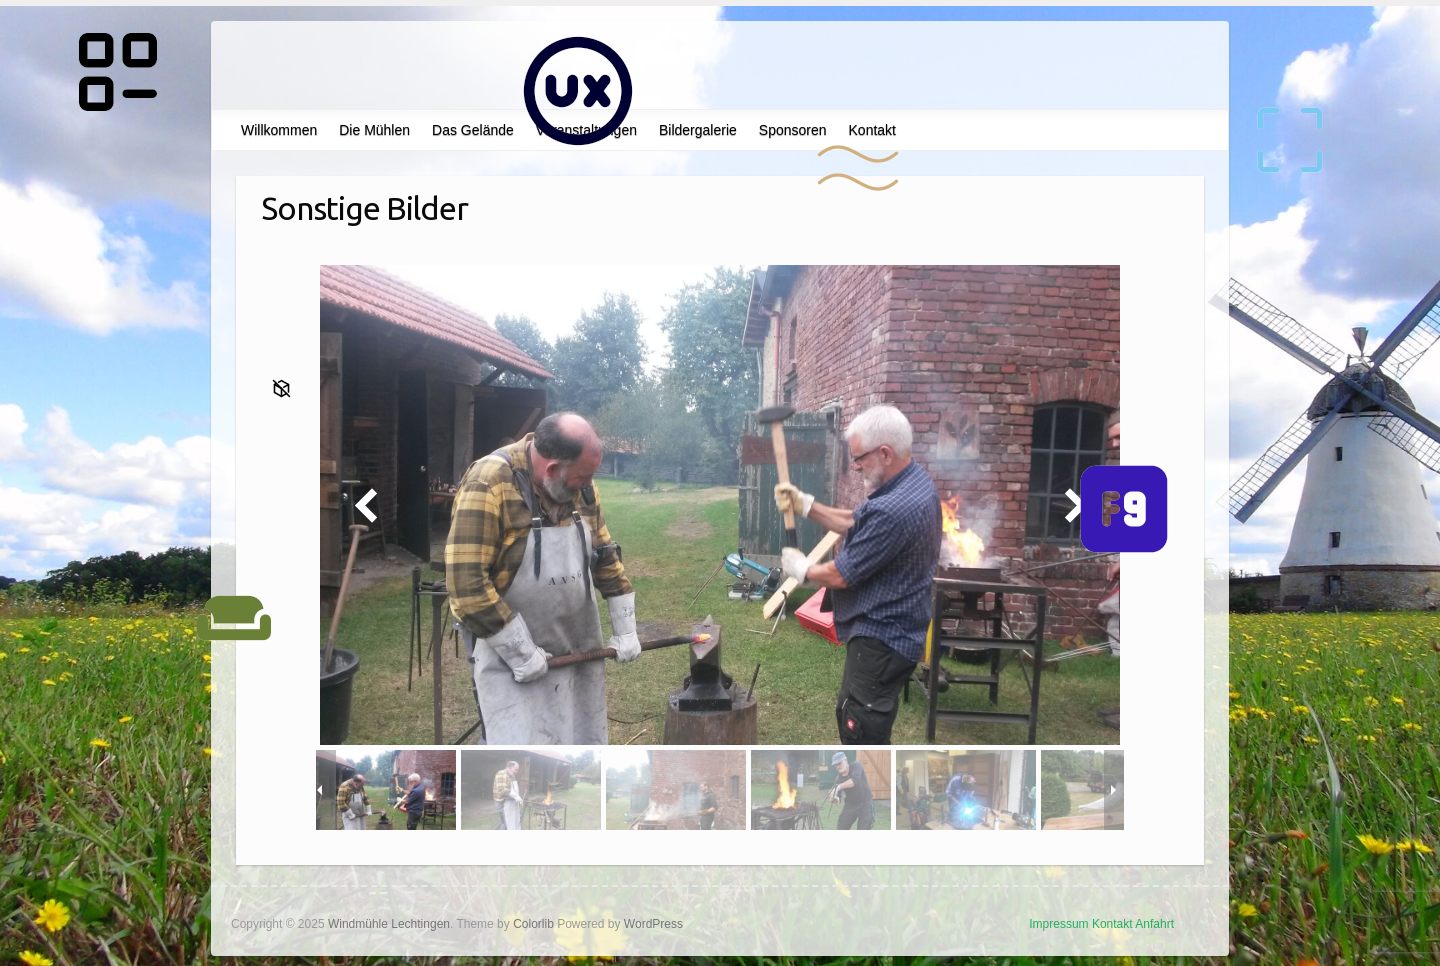 This screenshot has height=966, width=1440. What do you see at coordinates (1290, 140) in the screenshot?
I see `enter full screen mode` at bounding box center [1290, 140].